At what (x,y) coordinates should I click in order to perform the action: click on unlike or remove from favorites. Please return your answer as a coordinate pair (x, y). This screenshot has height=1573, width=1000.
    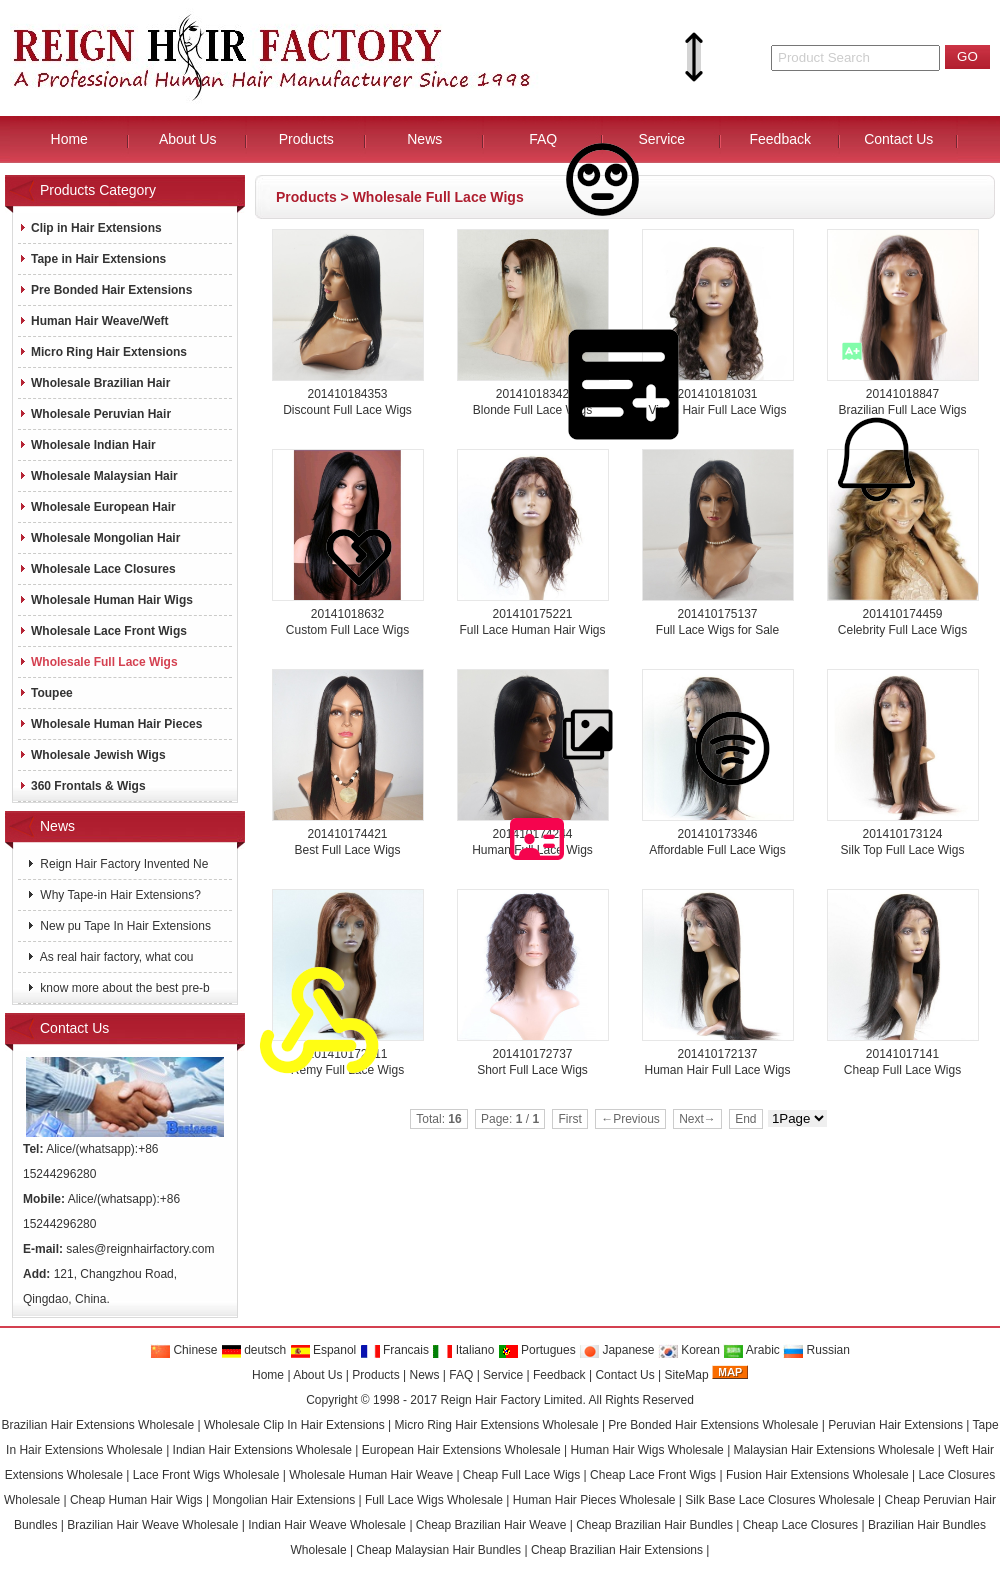
    Looking at the image, I should click on (359, 555).